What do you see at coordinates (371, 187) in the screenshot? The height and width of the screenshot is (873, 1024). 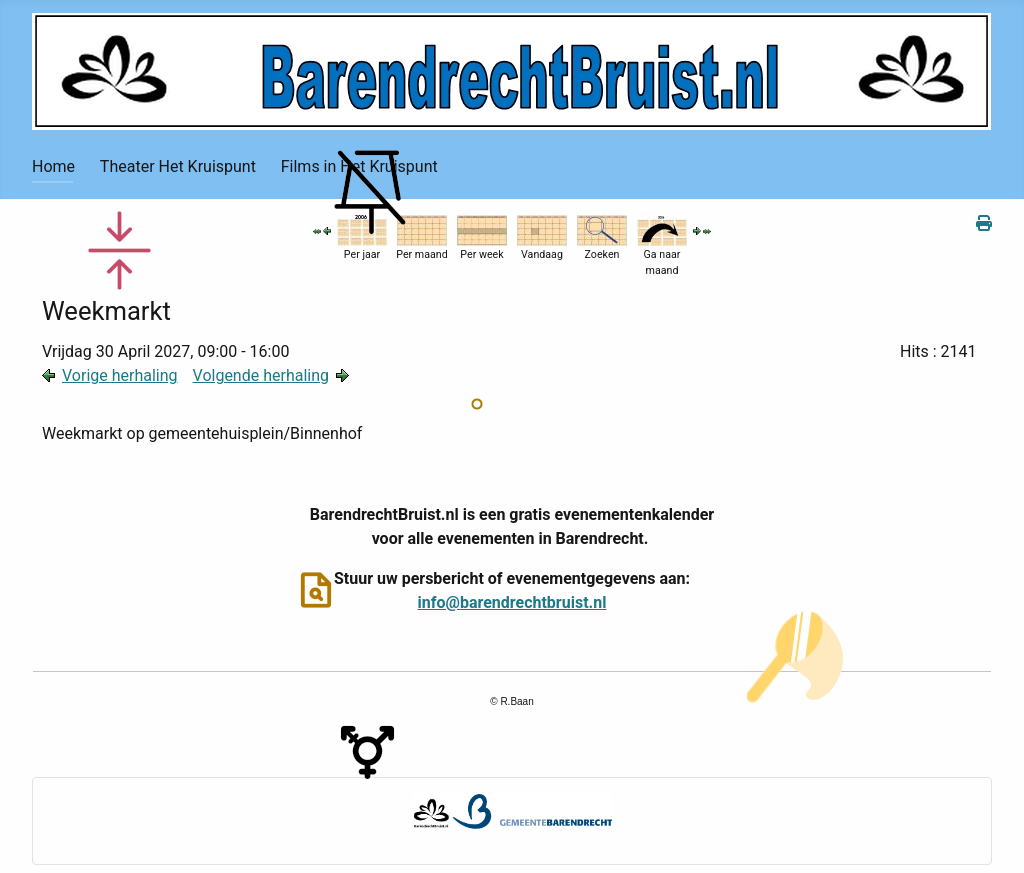 I see `unpin this item` at bounding box center [371, 187].